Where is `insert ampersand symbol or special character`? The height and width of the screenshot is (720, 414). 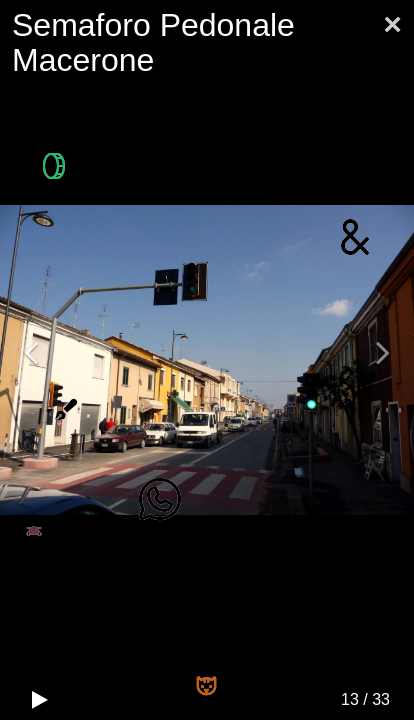
insert ampersand symbol or special character is located at coordinates (353, 237).